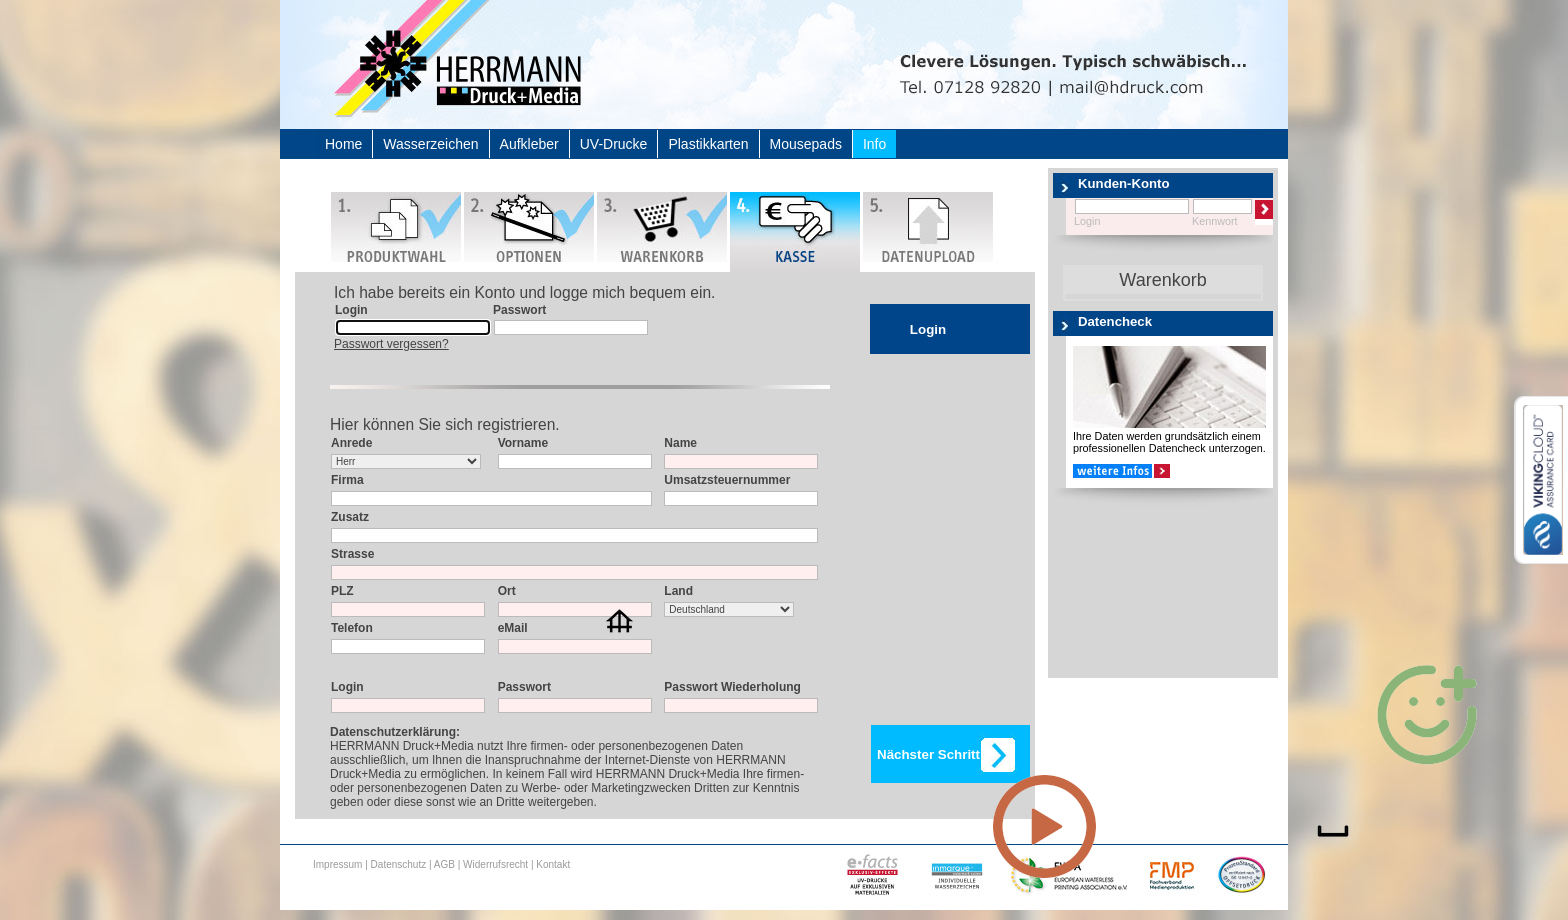 The image size is (1568, 920). What do you see at coordinates (1427, 715) in the screenshot?
I see `add a reaction to a message` at bounding box center [1427, 715].